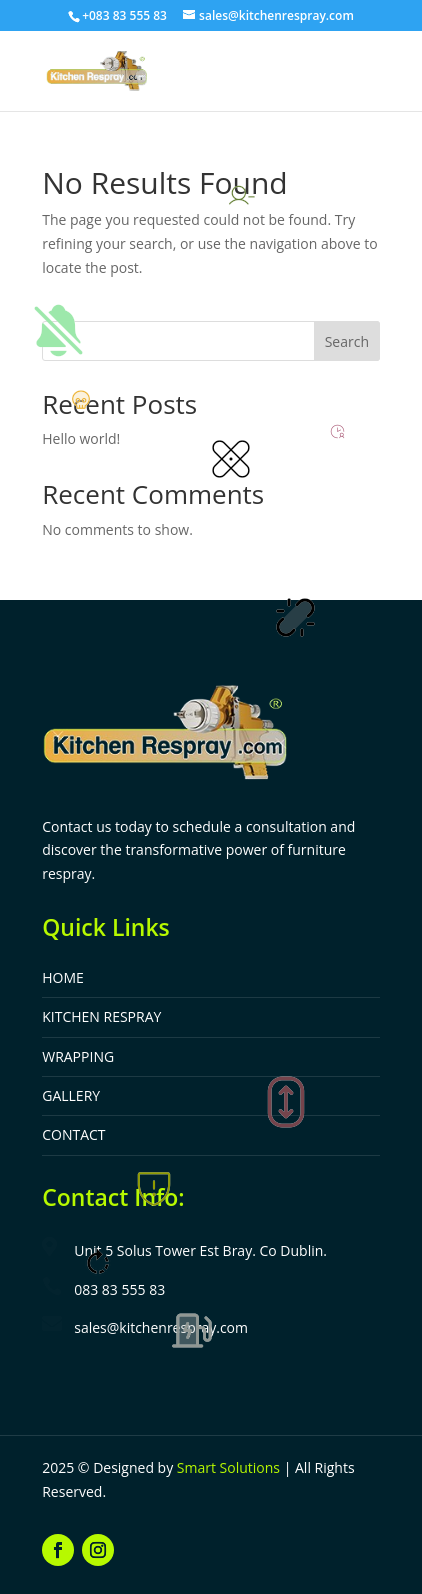 The height and width of the screenshot is (1594, 422). Describe the element at coordinates (81, 400) in the screenshot. I see `indicates danger or fatal error` at that location.